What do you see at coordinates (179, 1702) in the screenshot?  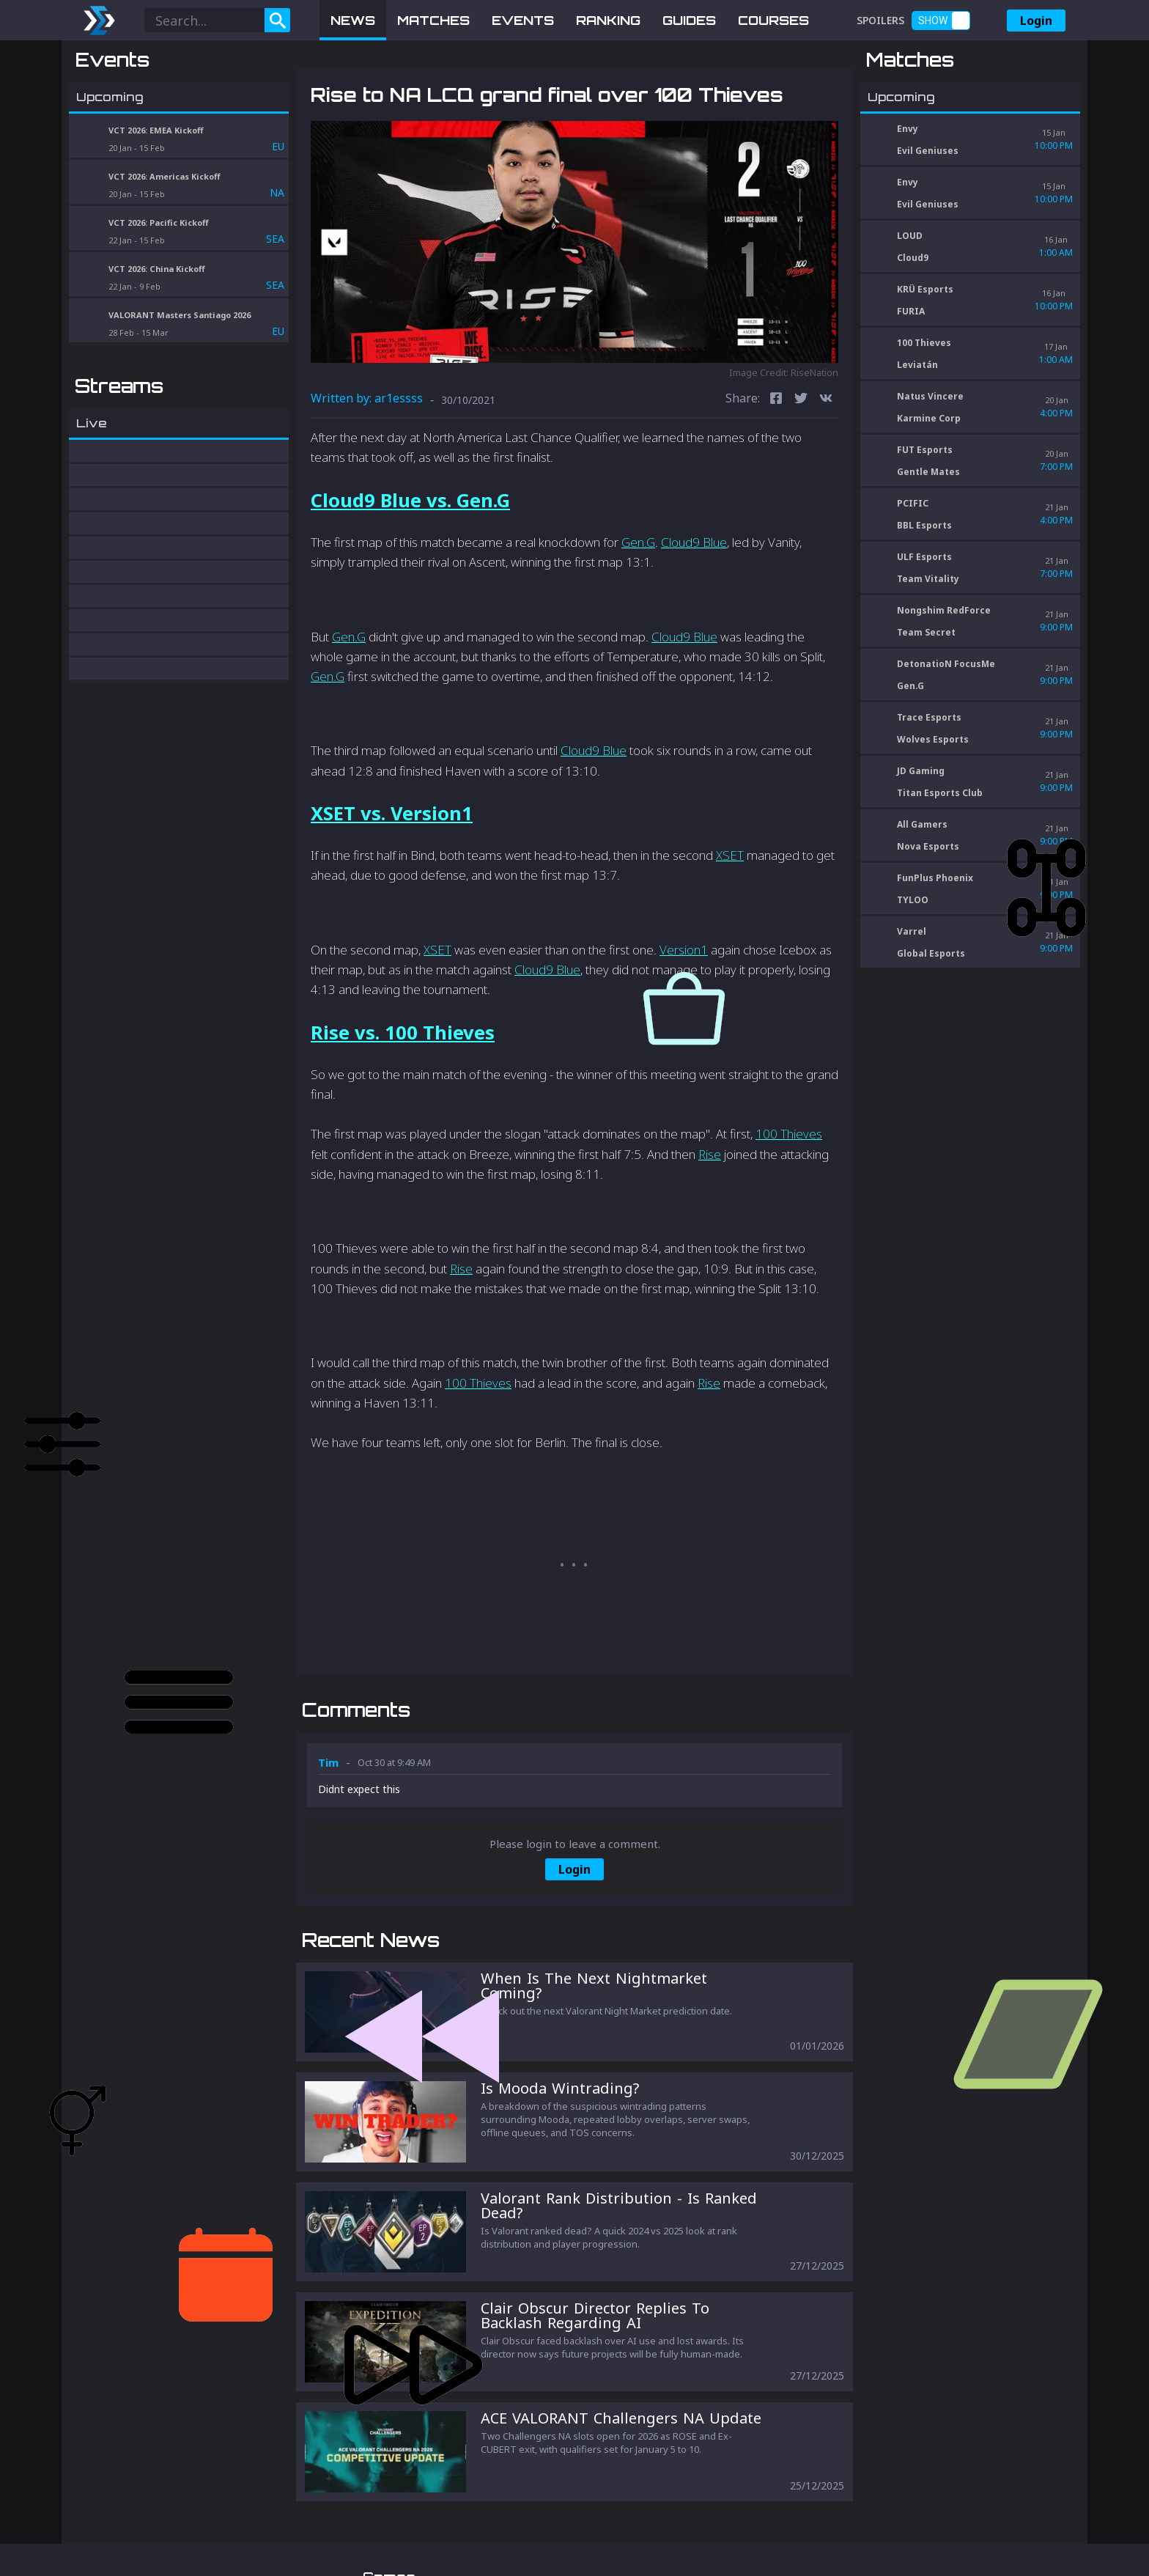 I see `open navigation menu` at bounding box center [179, 1702].